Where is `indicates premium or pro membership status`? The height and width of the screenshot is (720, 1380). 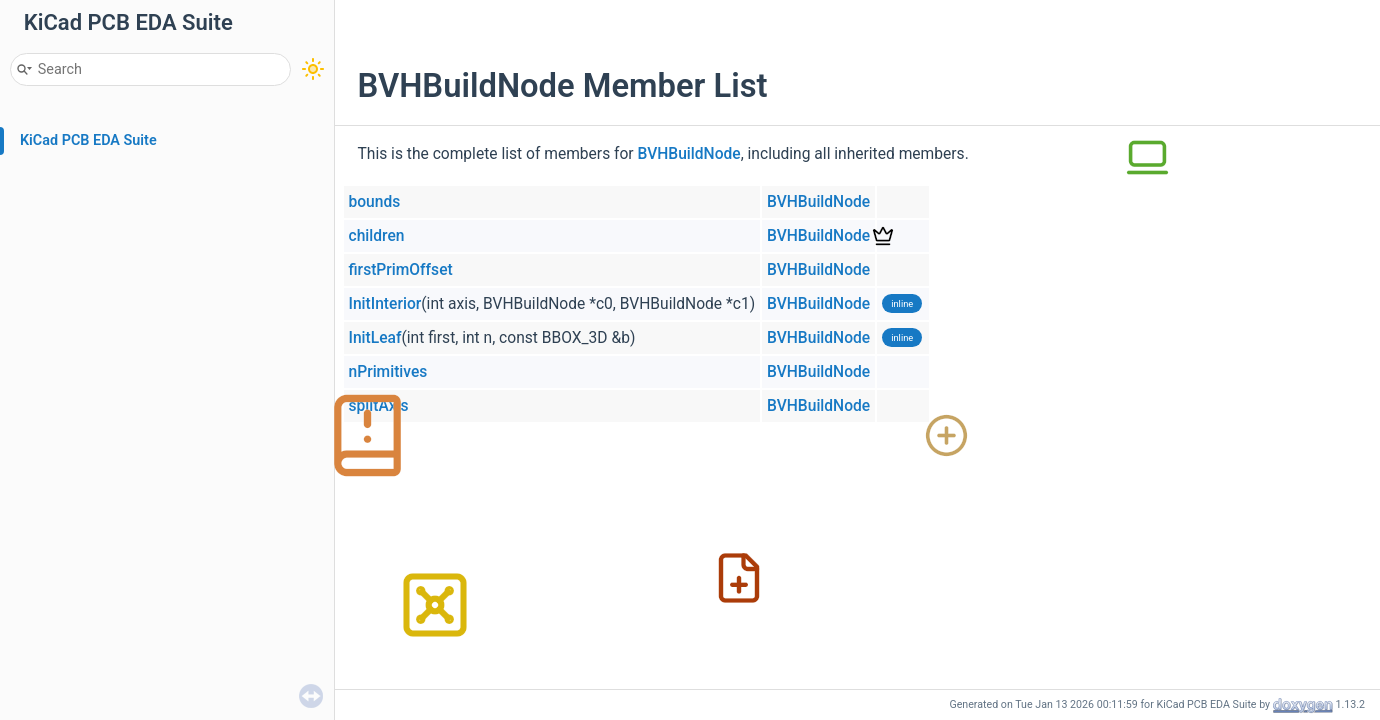
indicates premium or pro membership status is located at coordinates (883, 236).